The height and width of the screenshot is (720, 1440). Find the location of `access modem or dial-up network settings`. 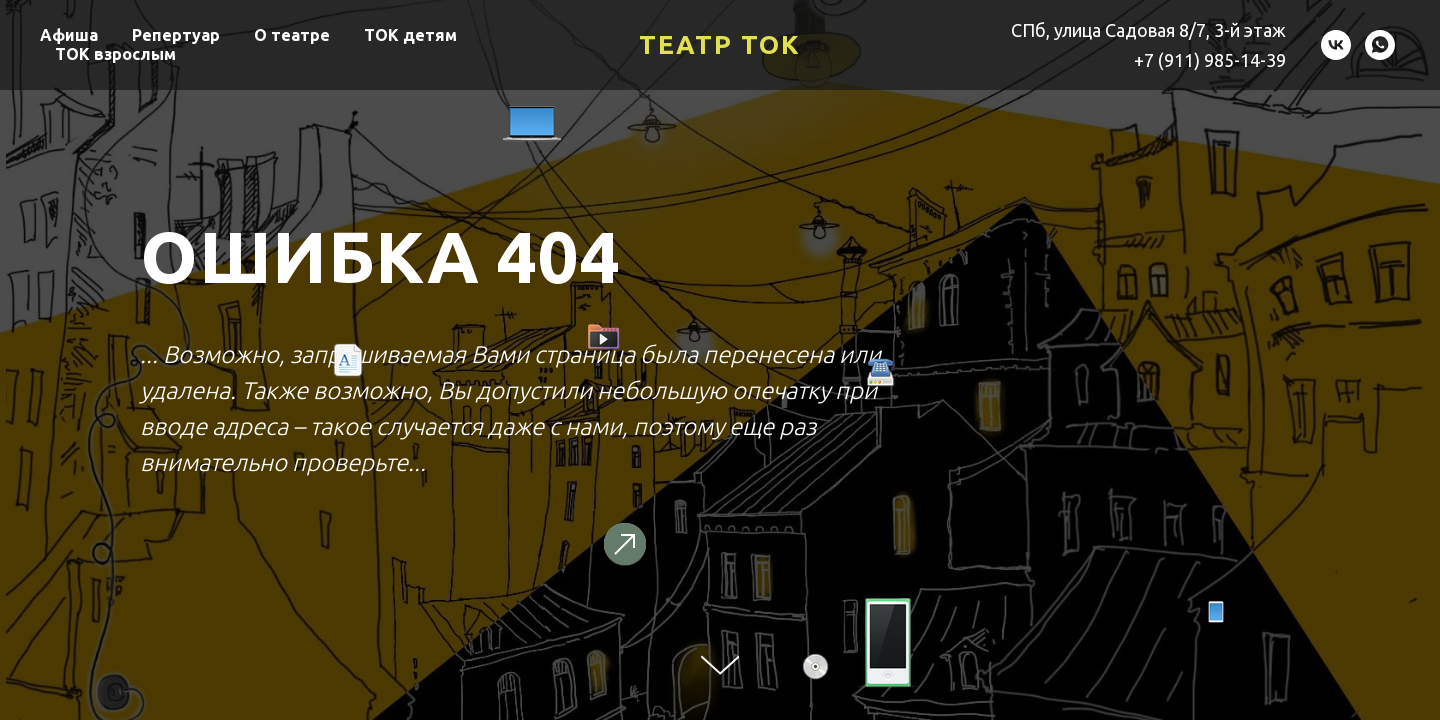

access modem or dial-up network settings is located at coordinates (880, 373).